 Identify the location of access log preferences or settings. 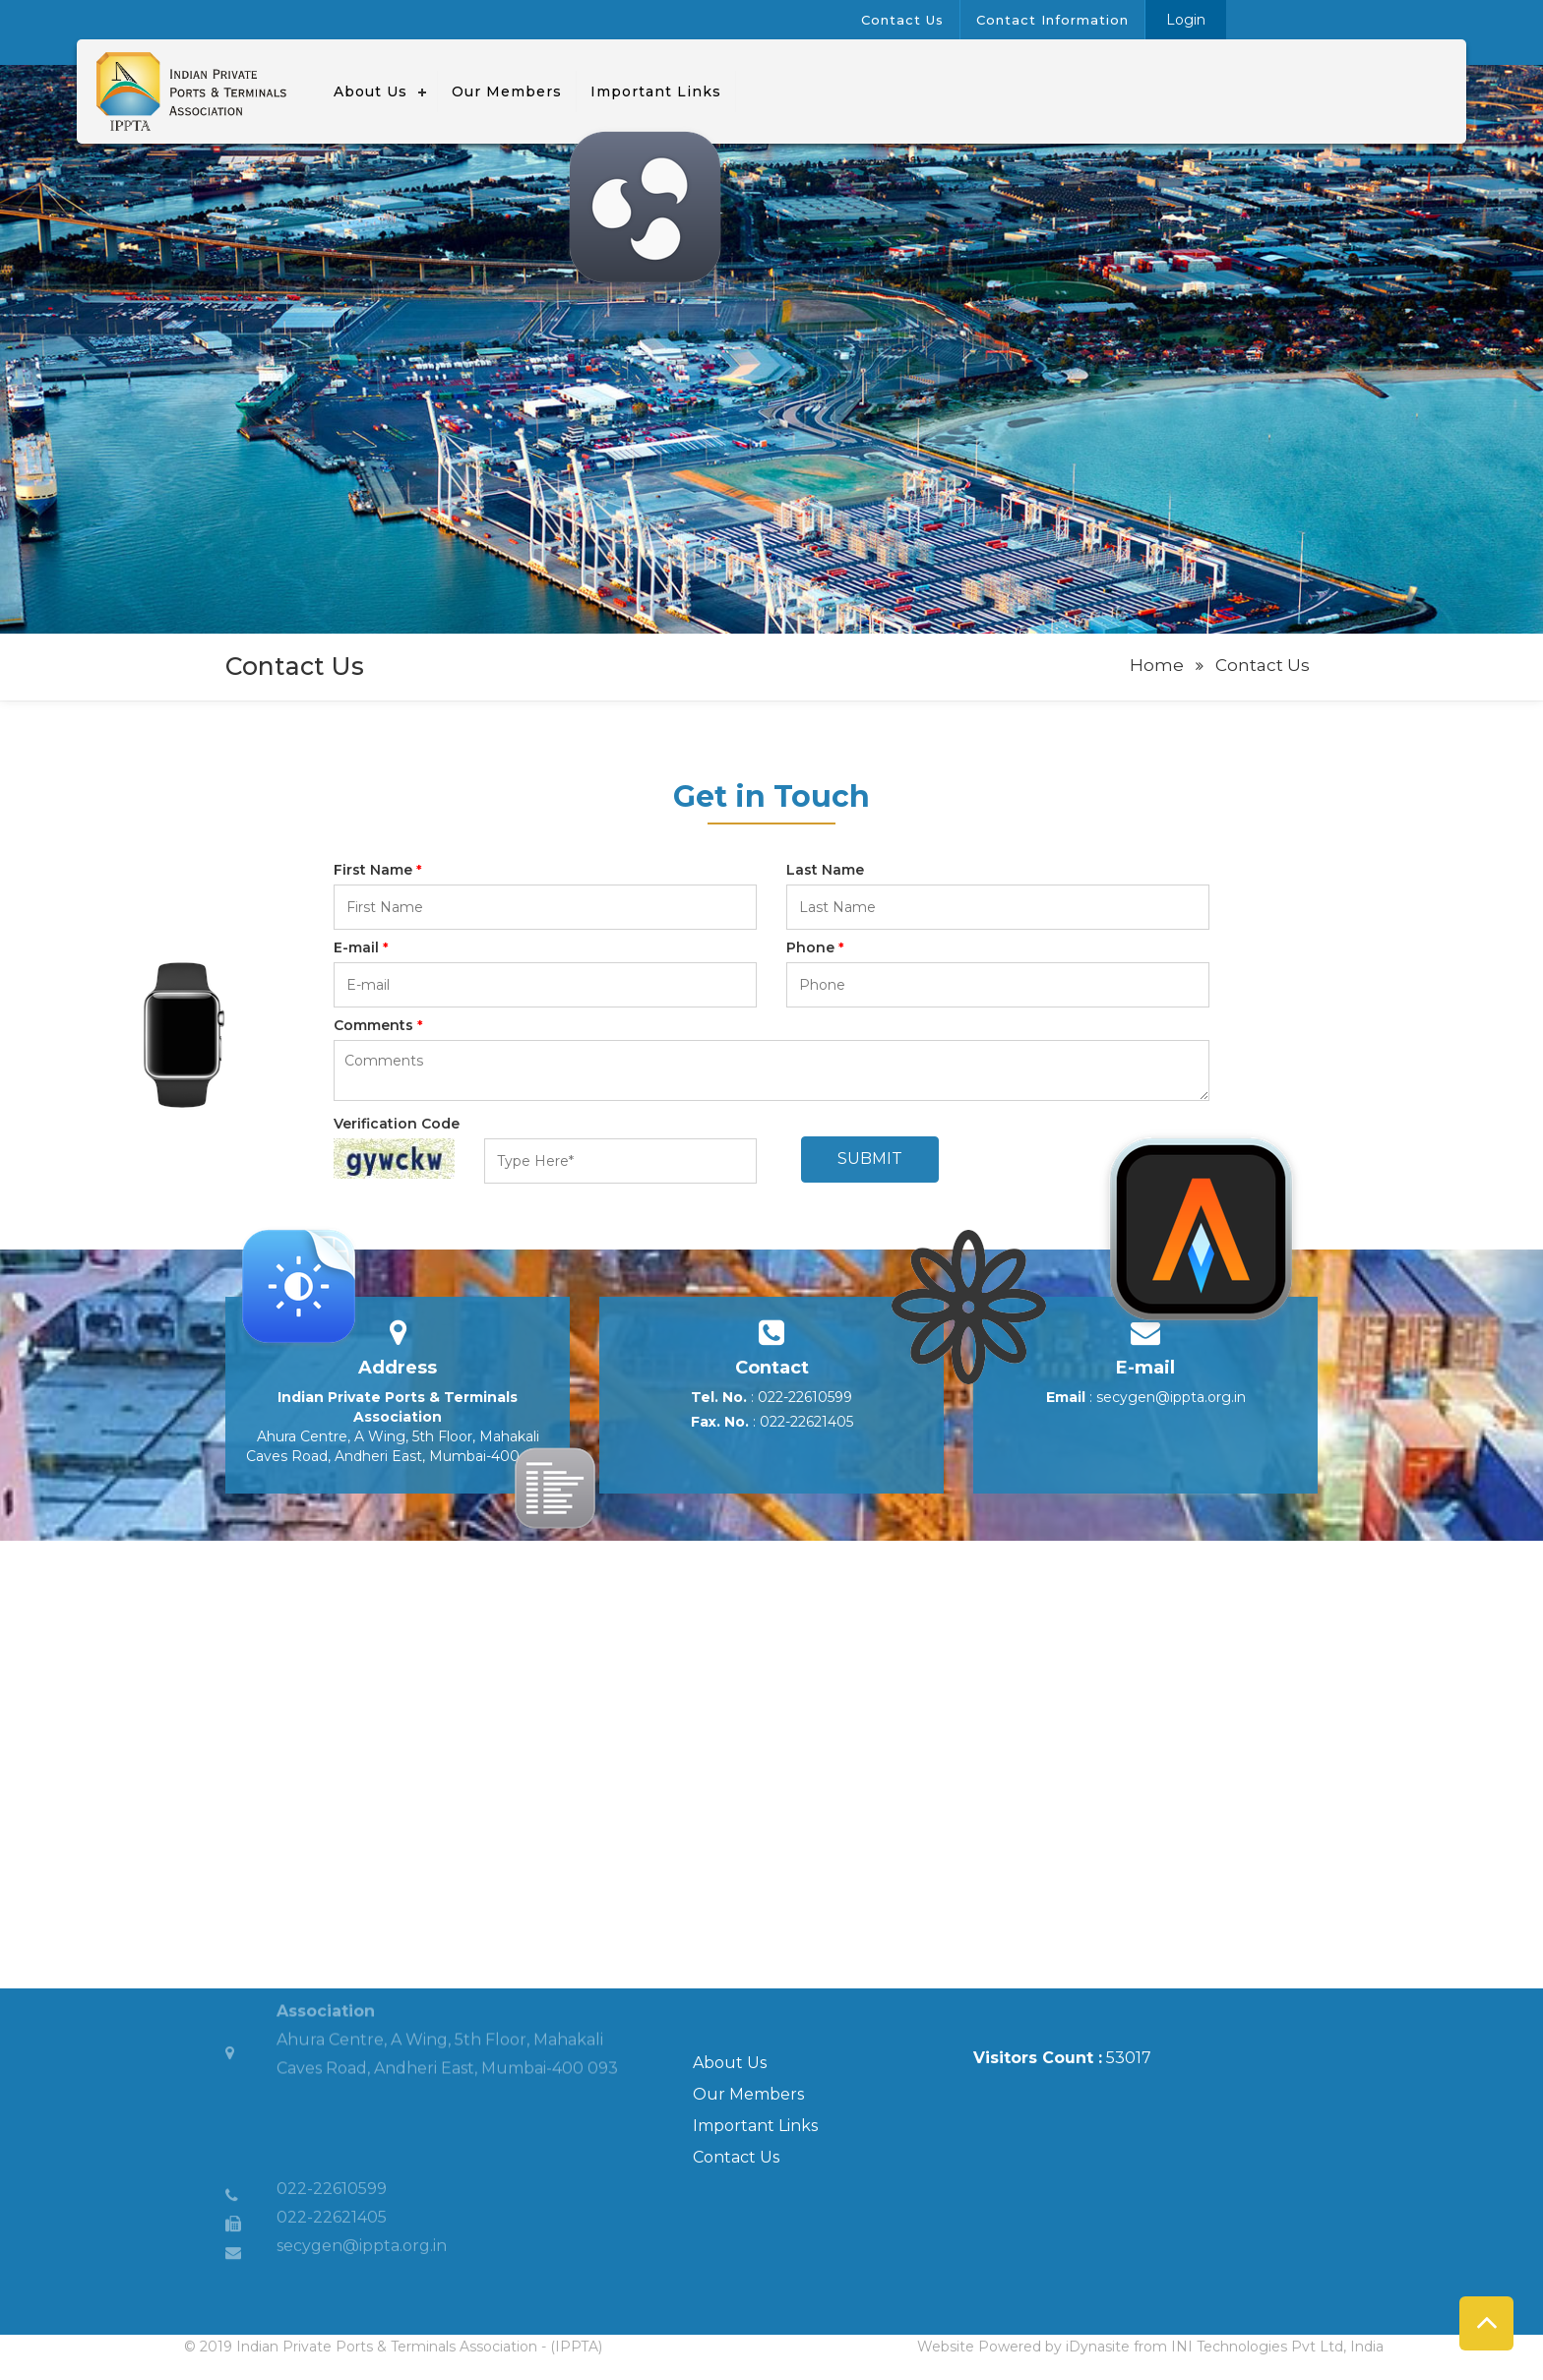
(555, 1490).